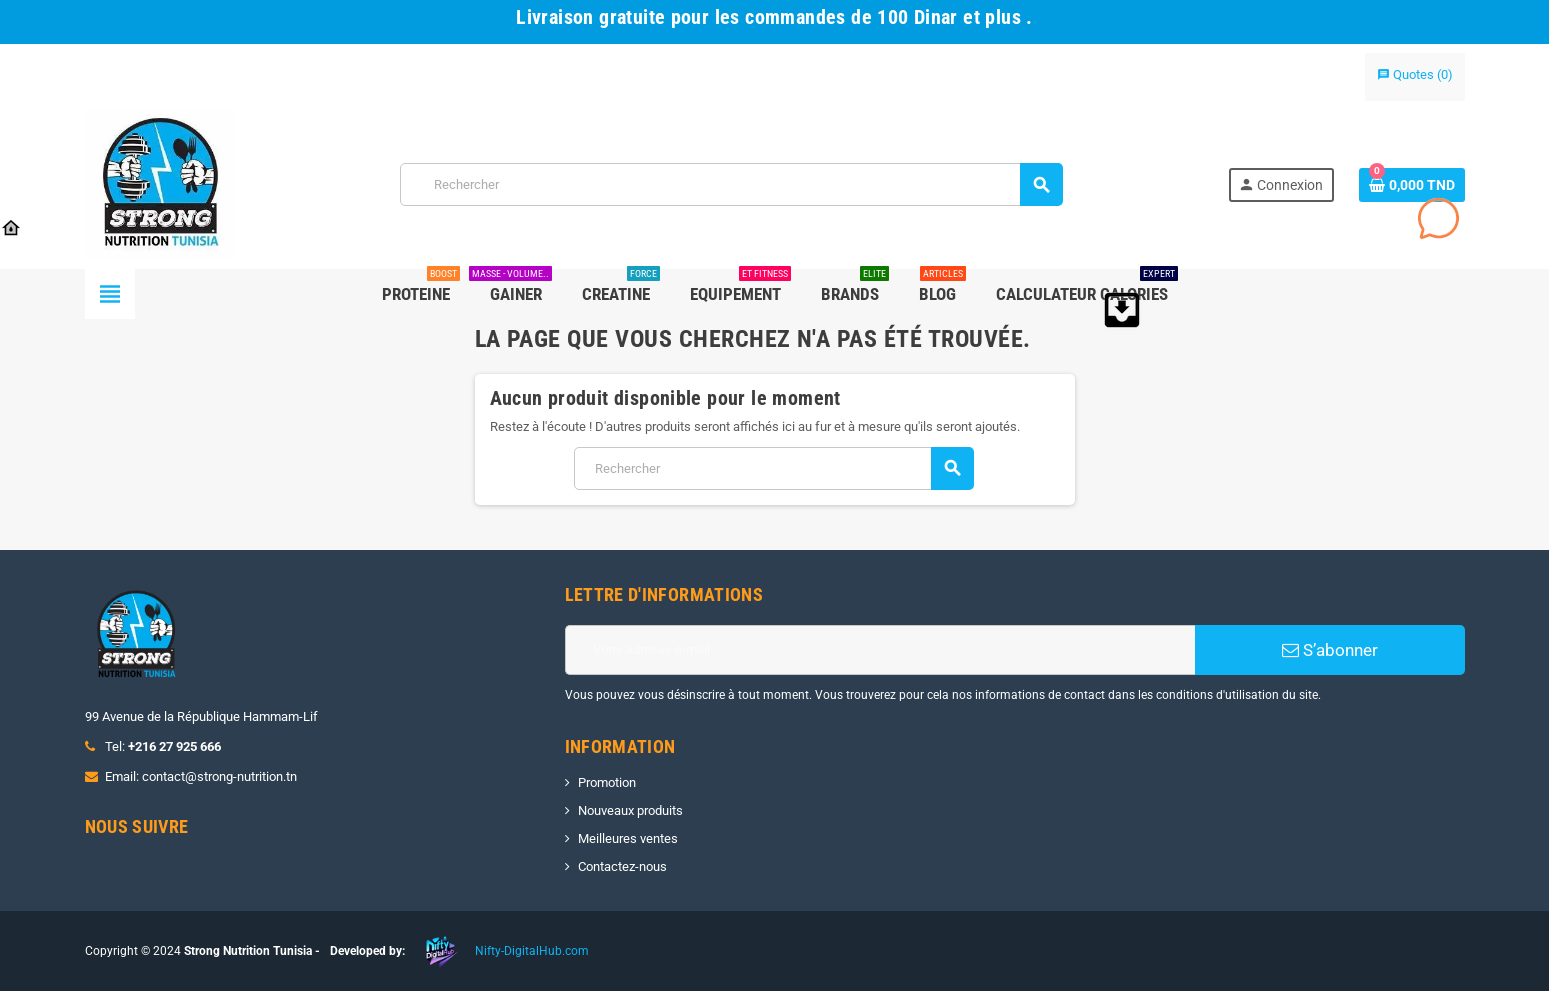  Describe the element at coordinates (1122, 310) in the screenshot. I see `move email or message to inbox` at that location.